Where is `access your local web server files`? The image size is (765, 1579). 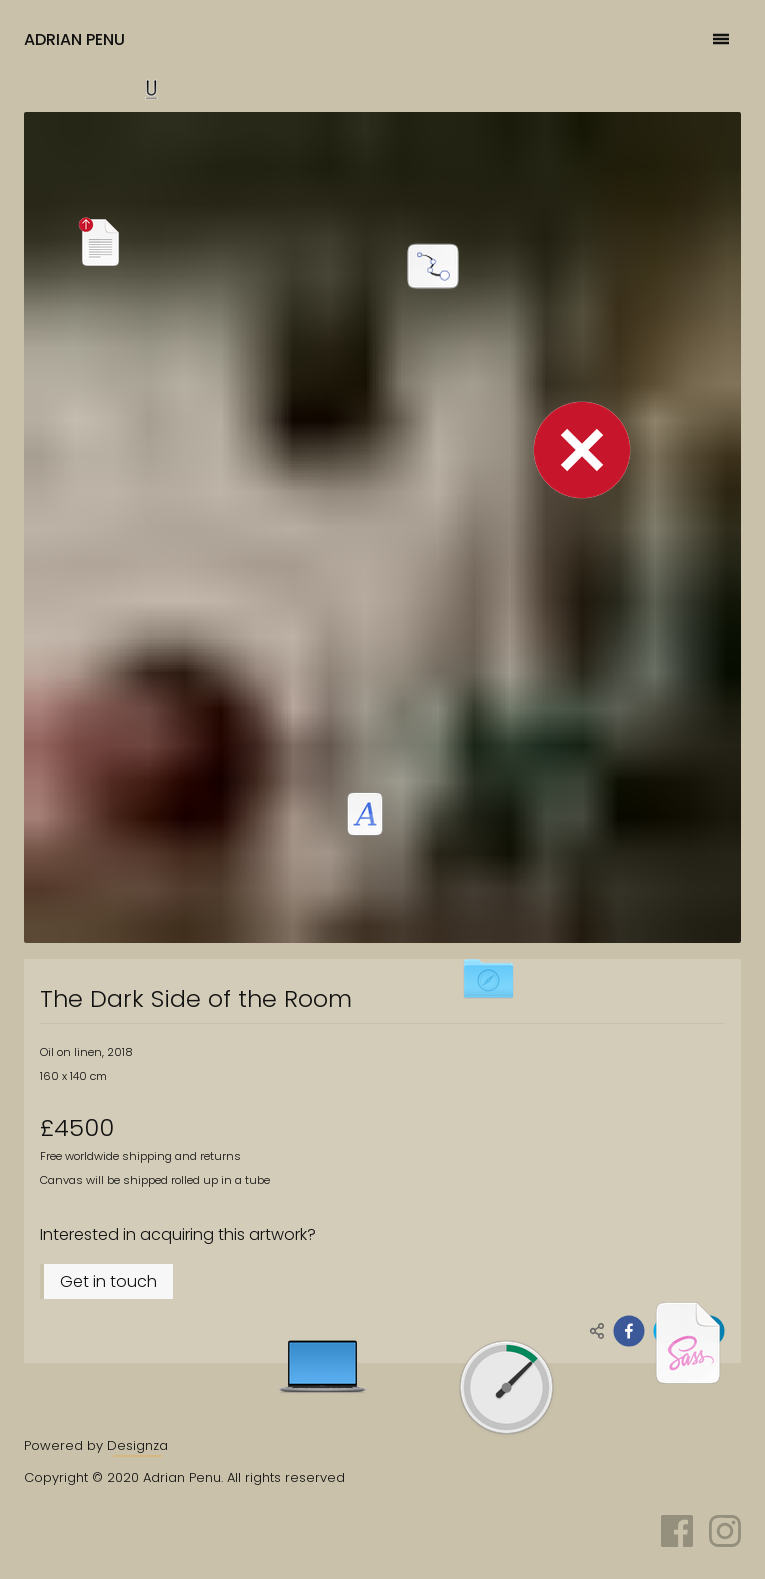 access your local web server files is located at coordinates (488, 978).